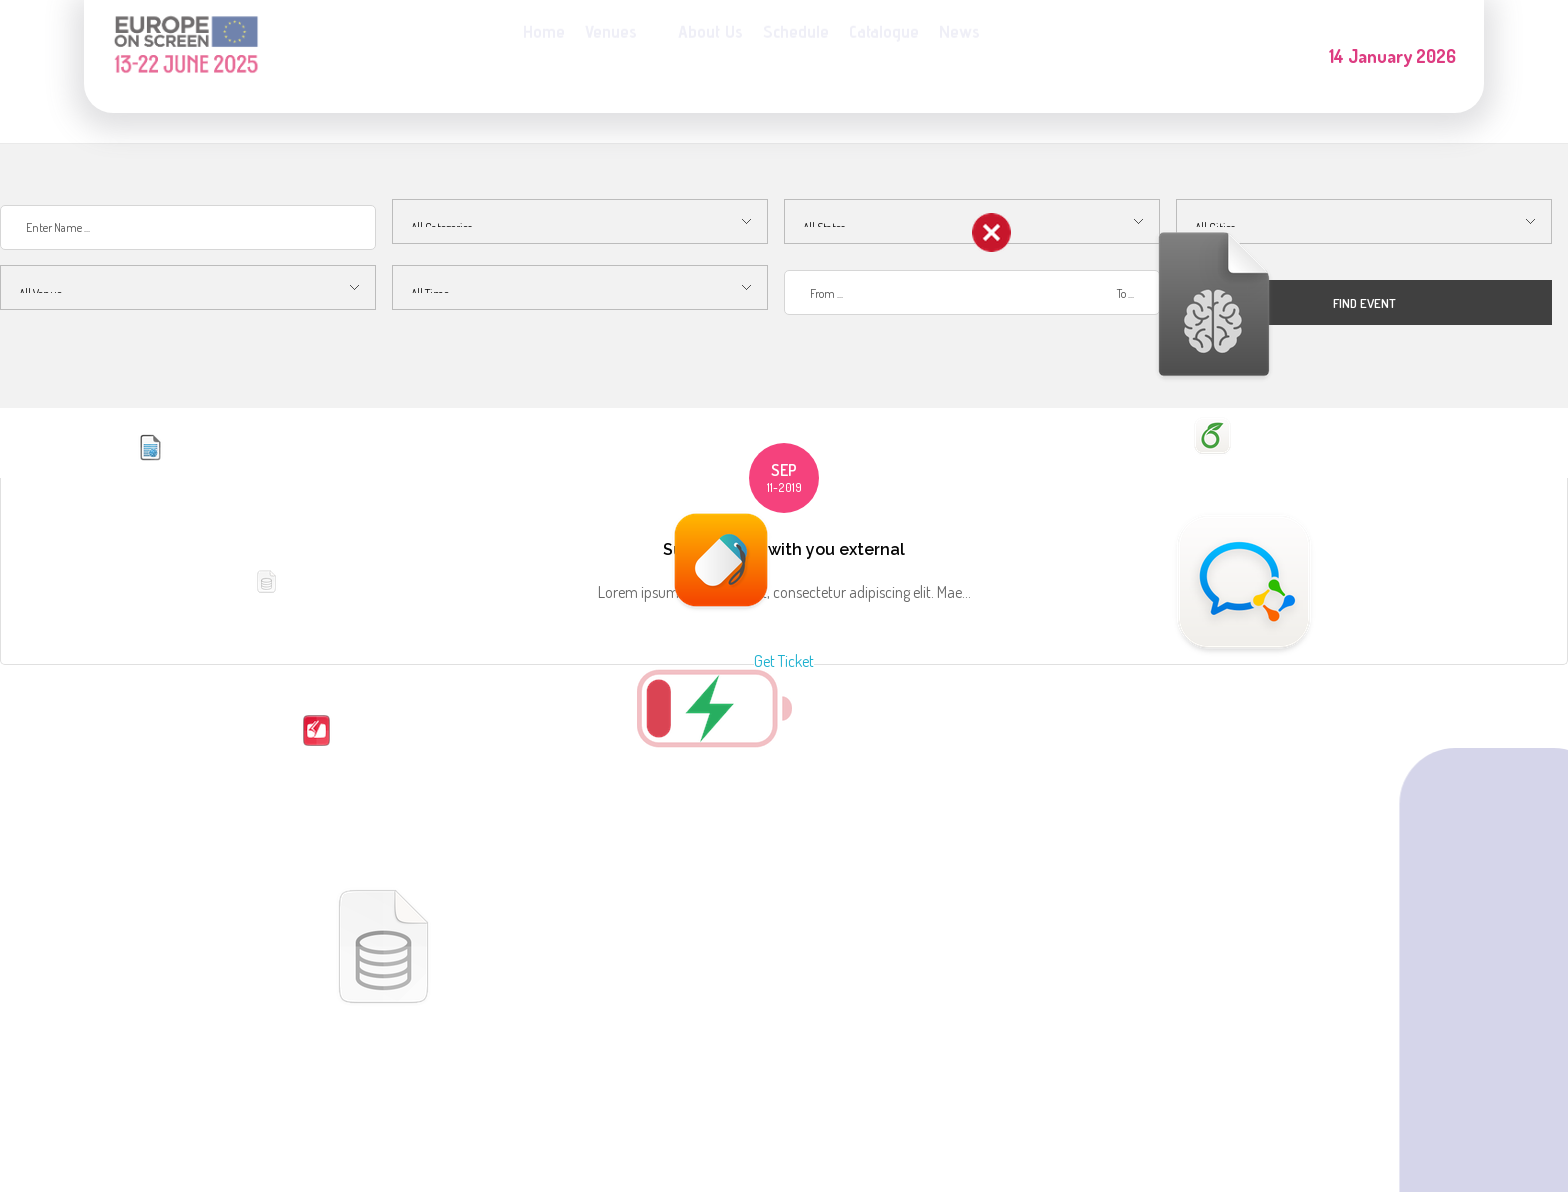  I want to click on indicates battery is critically low but currently charging, so click(714, 708).